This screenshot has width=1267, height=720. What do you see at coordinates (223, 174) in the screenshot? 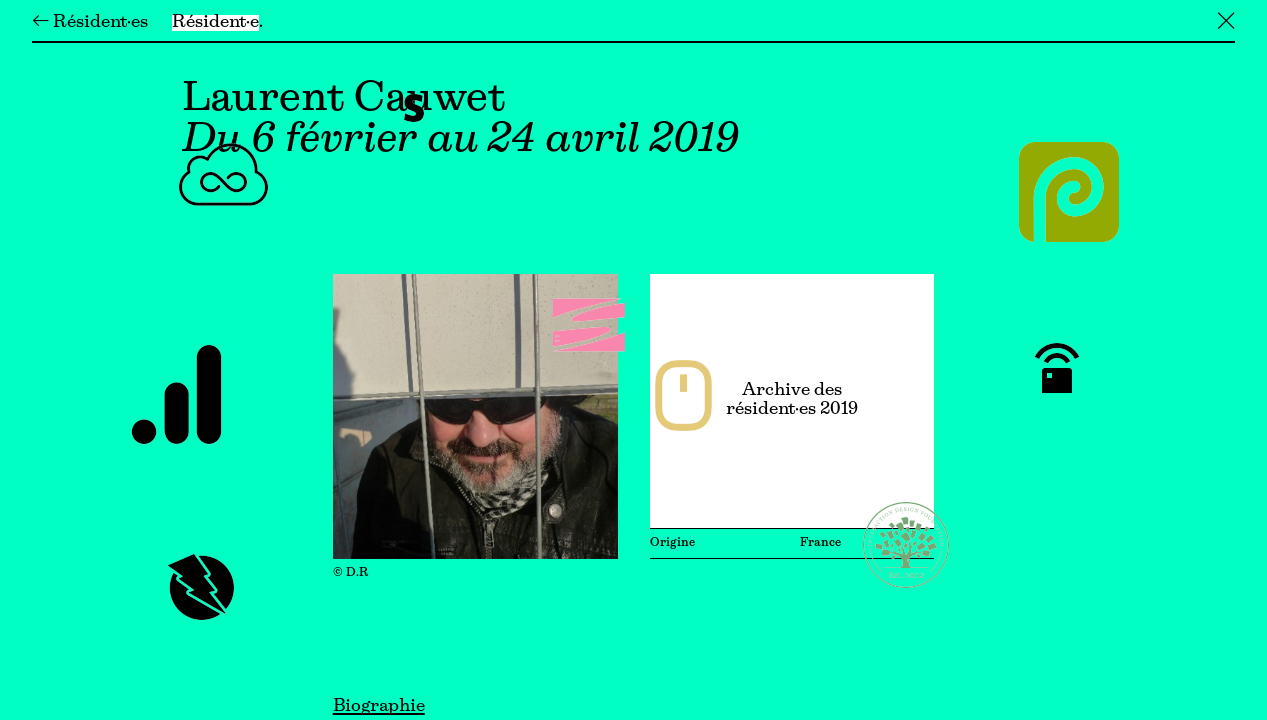
I see `open JSFiddle code playground` at bounding box center [223, 174].